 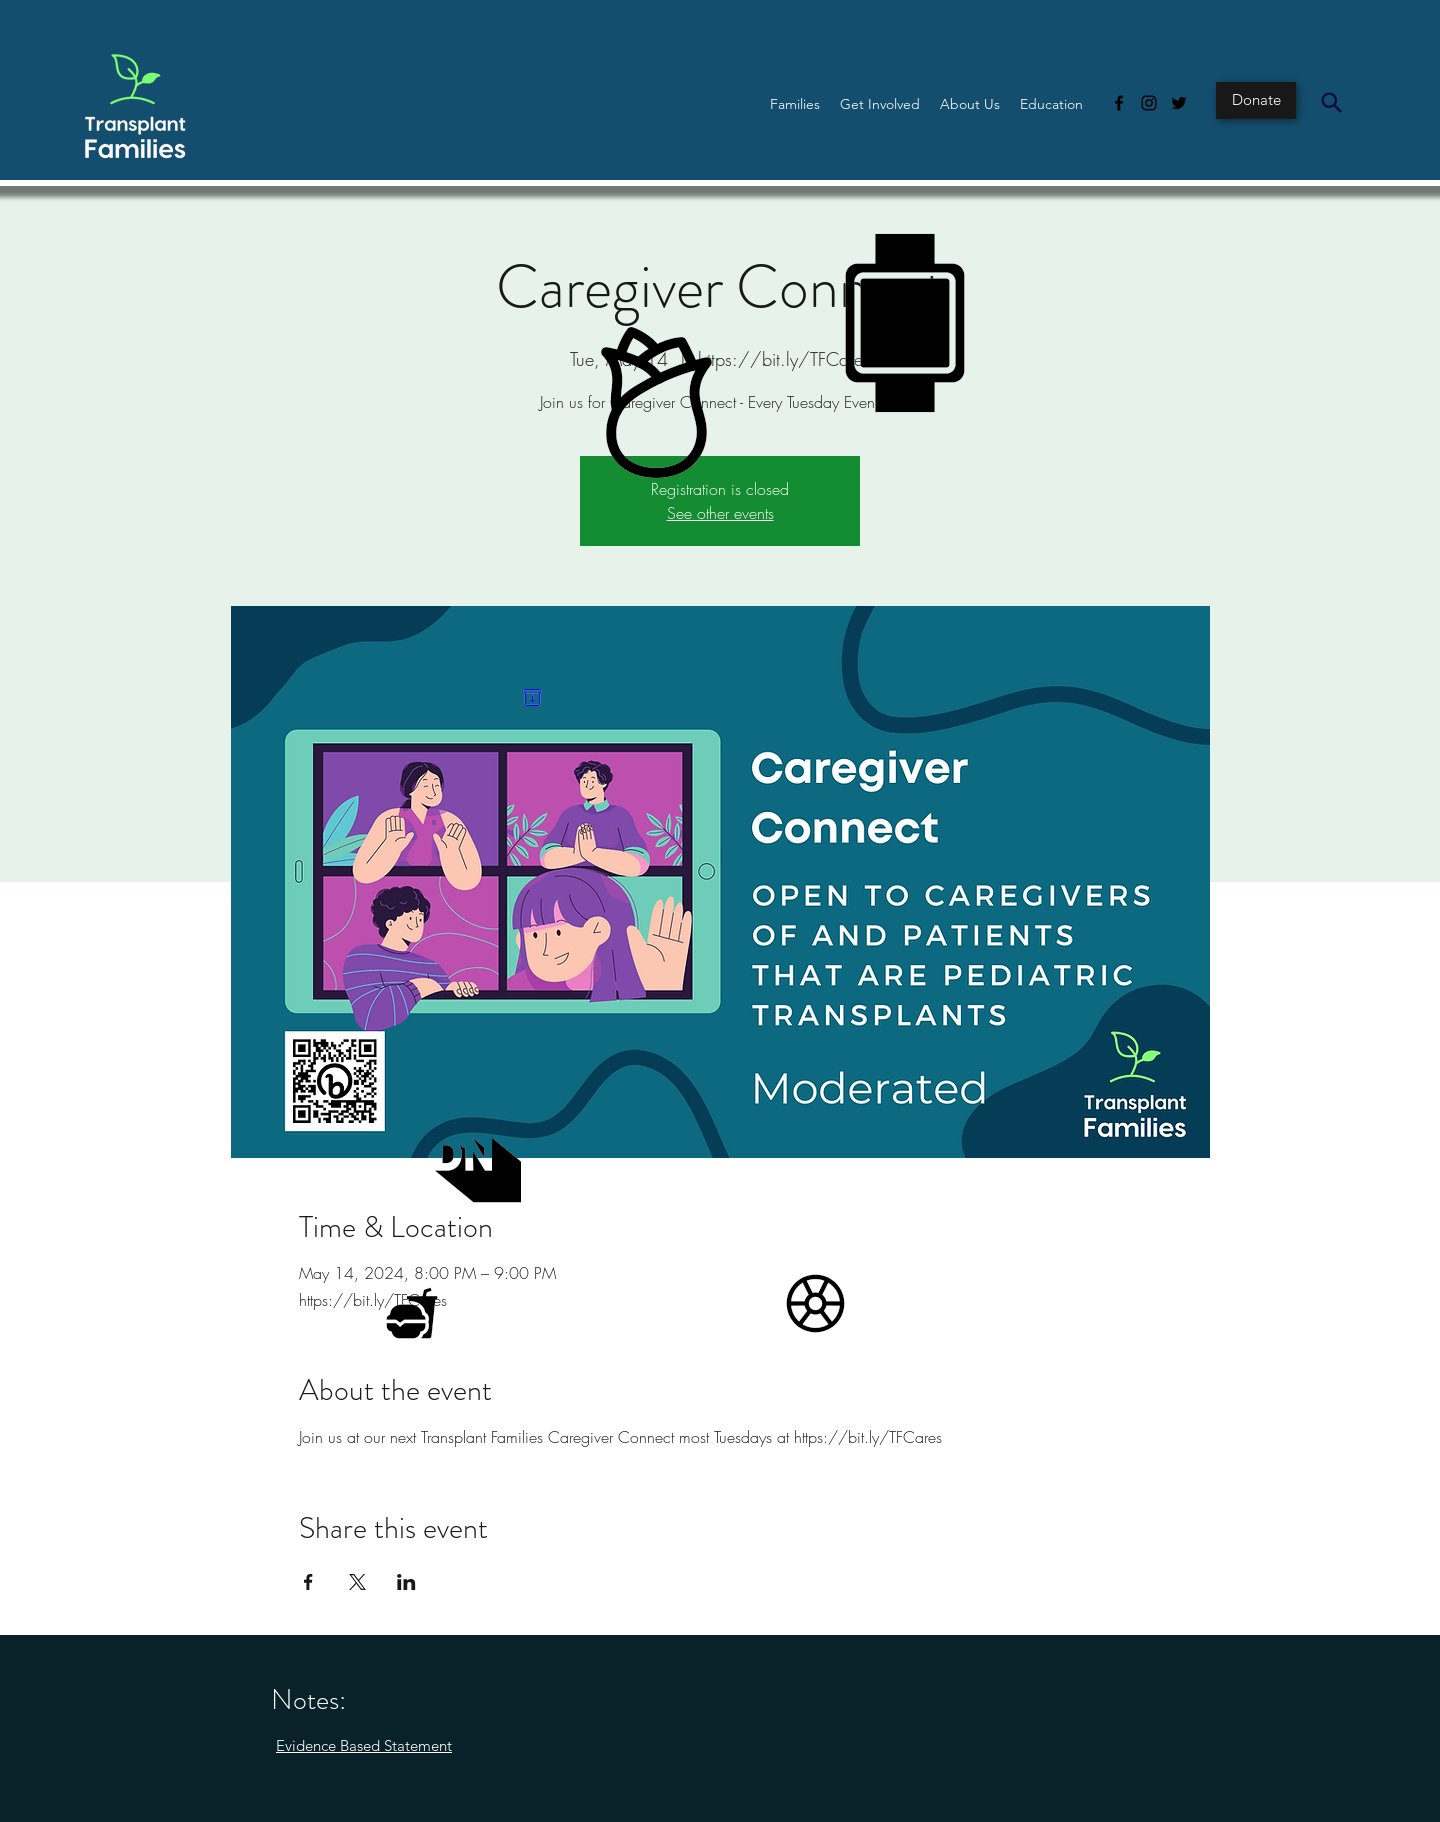 What do you see at coordinates (412, 1313) in the screenshot?
I see `browse nearby fast food restaurants` at bounding box center [412, 1313].